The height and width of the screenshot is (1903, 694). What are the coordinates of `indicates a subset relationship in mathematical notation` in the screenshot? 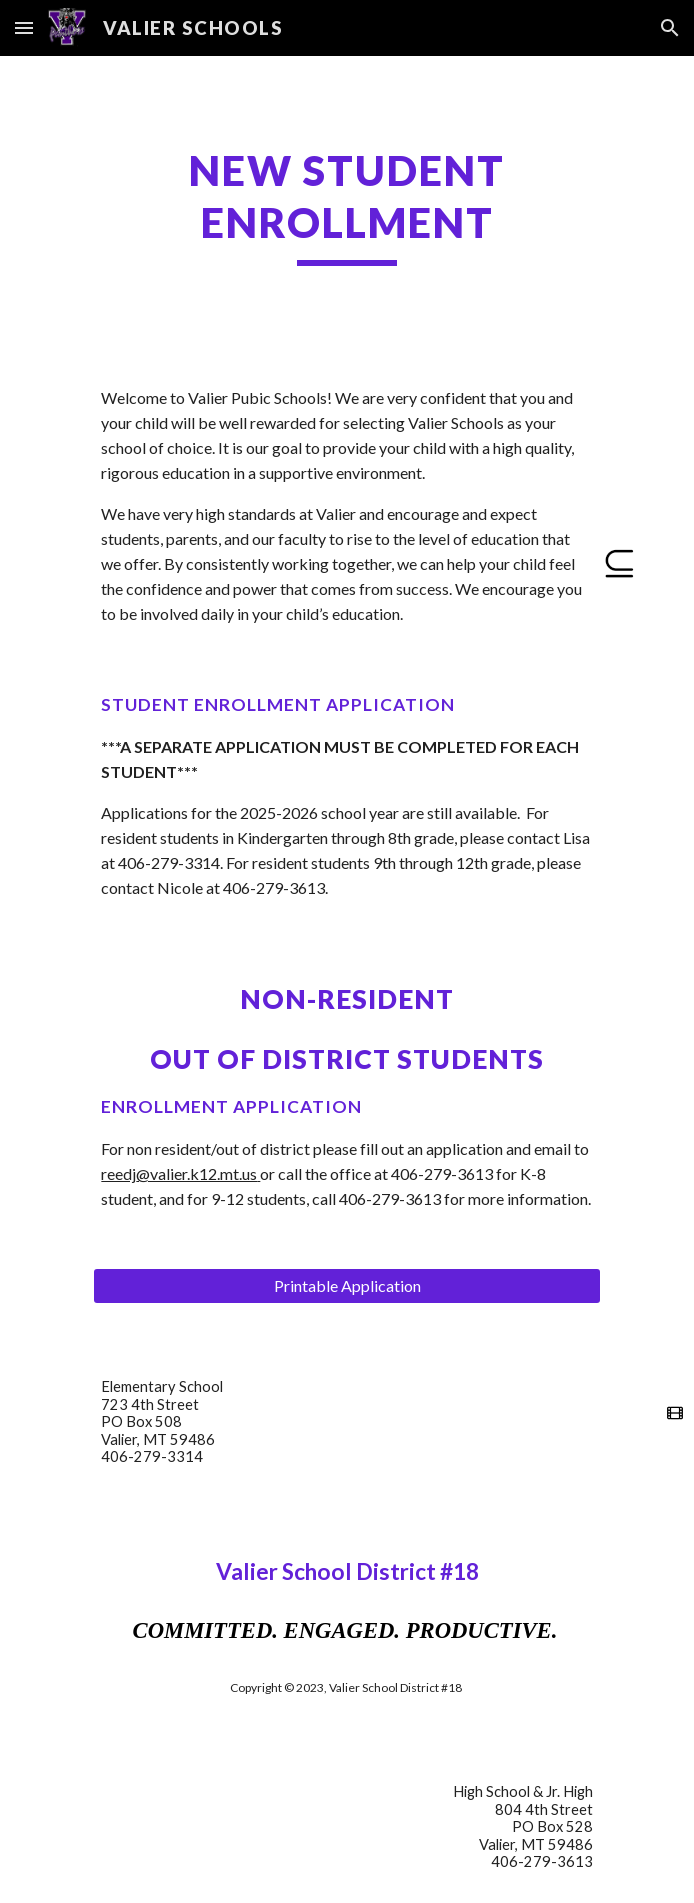 It's located at (620, 563).